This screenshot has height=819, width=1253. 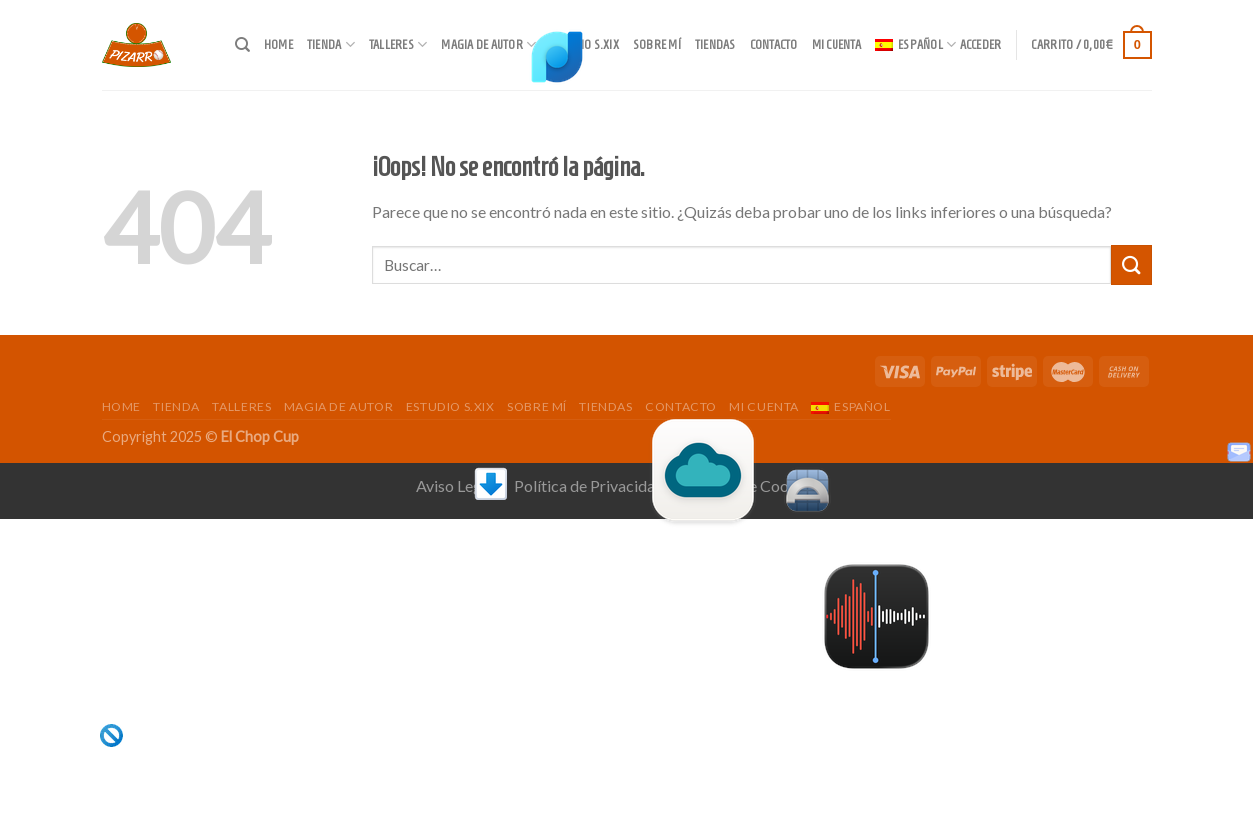 I want to click on launch airvpn application, so click(x=703, y=470).